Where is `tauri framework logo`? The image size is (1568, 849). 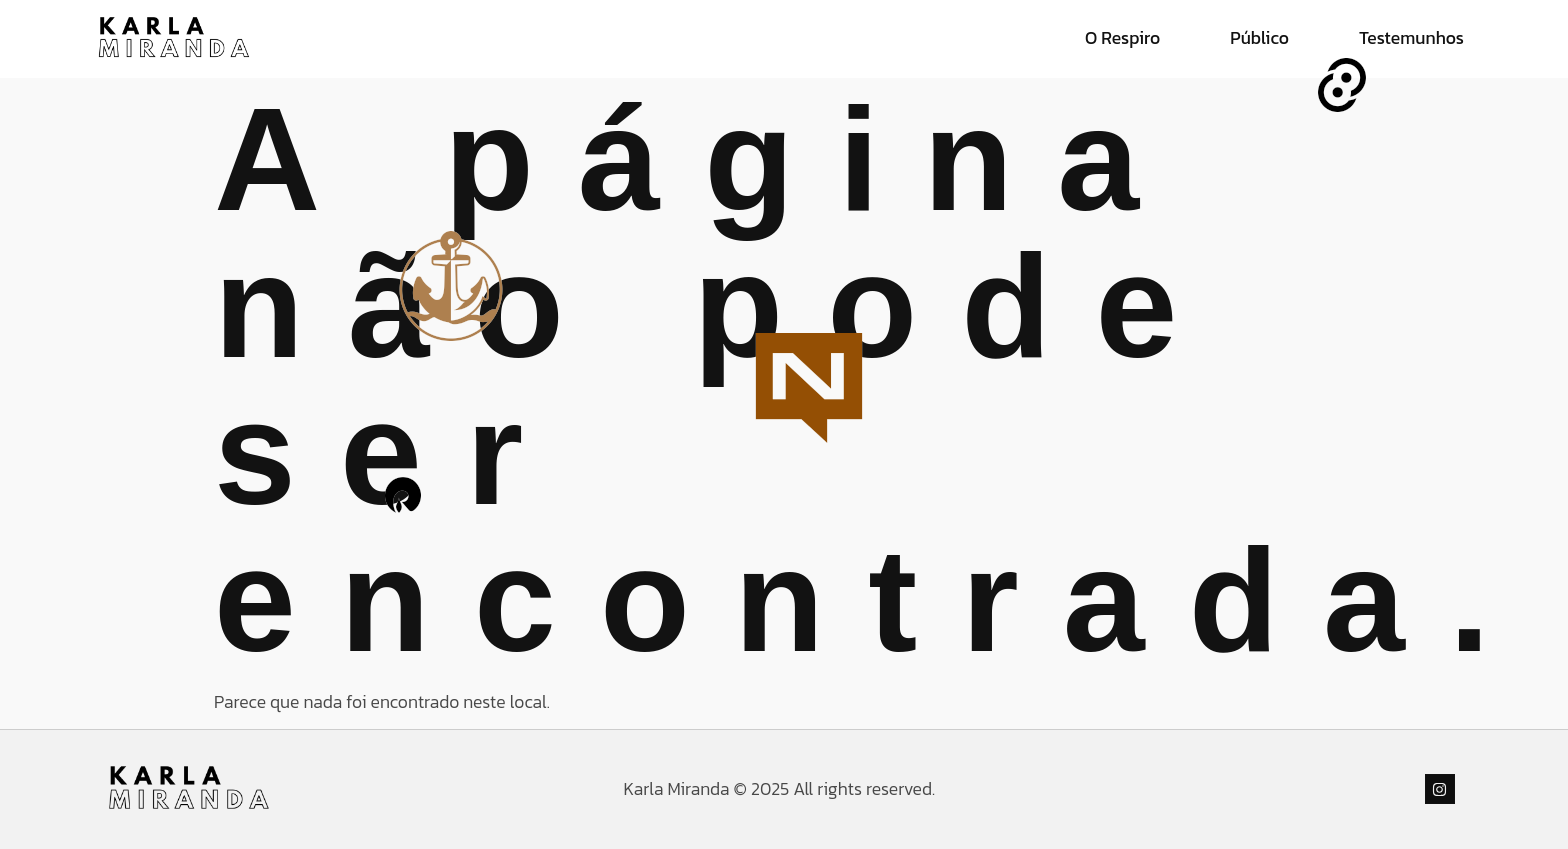
tauri framework logo is located at coordinates (1342, 85).